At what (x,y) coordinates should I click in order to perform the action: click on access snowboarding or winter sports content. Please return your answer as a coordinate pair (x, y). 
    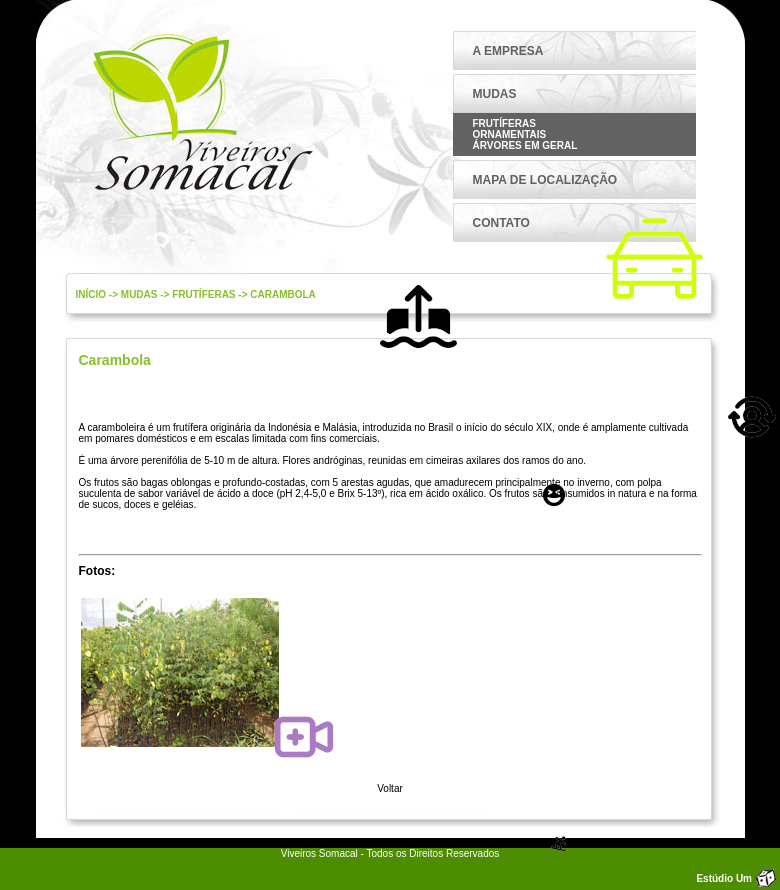
    Looking at the image, I should click on (559, 843).